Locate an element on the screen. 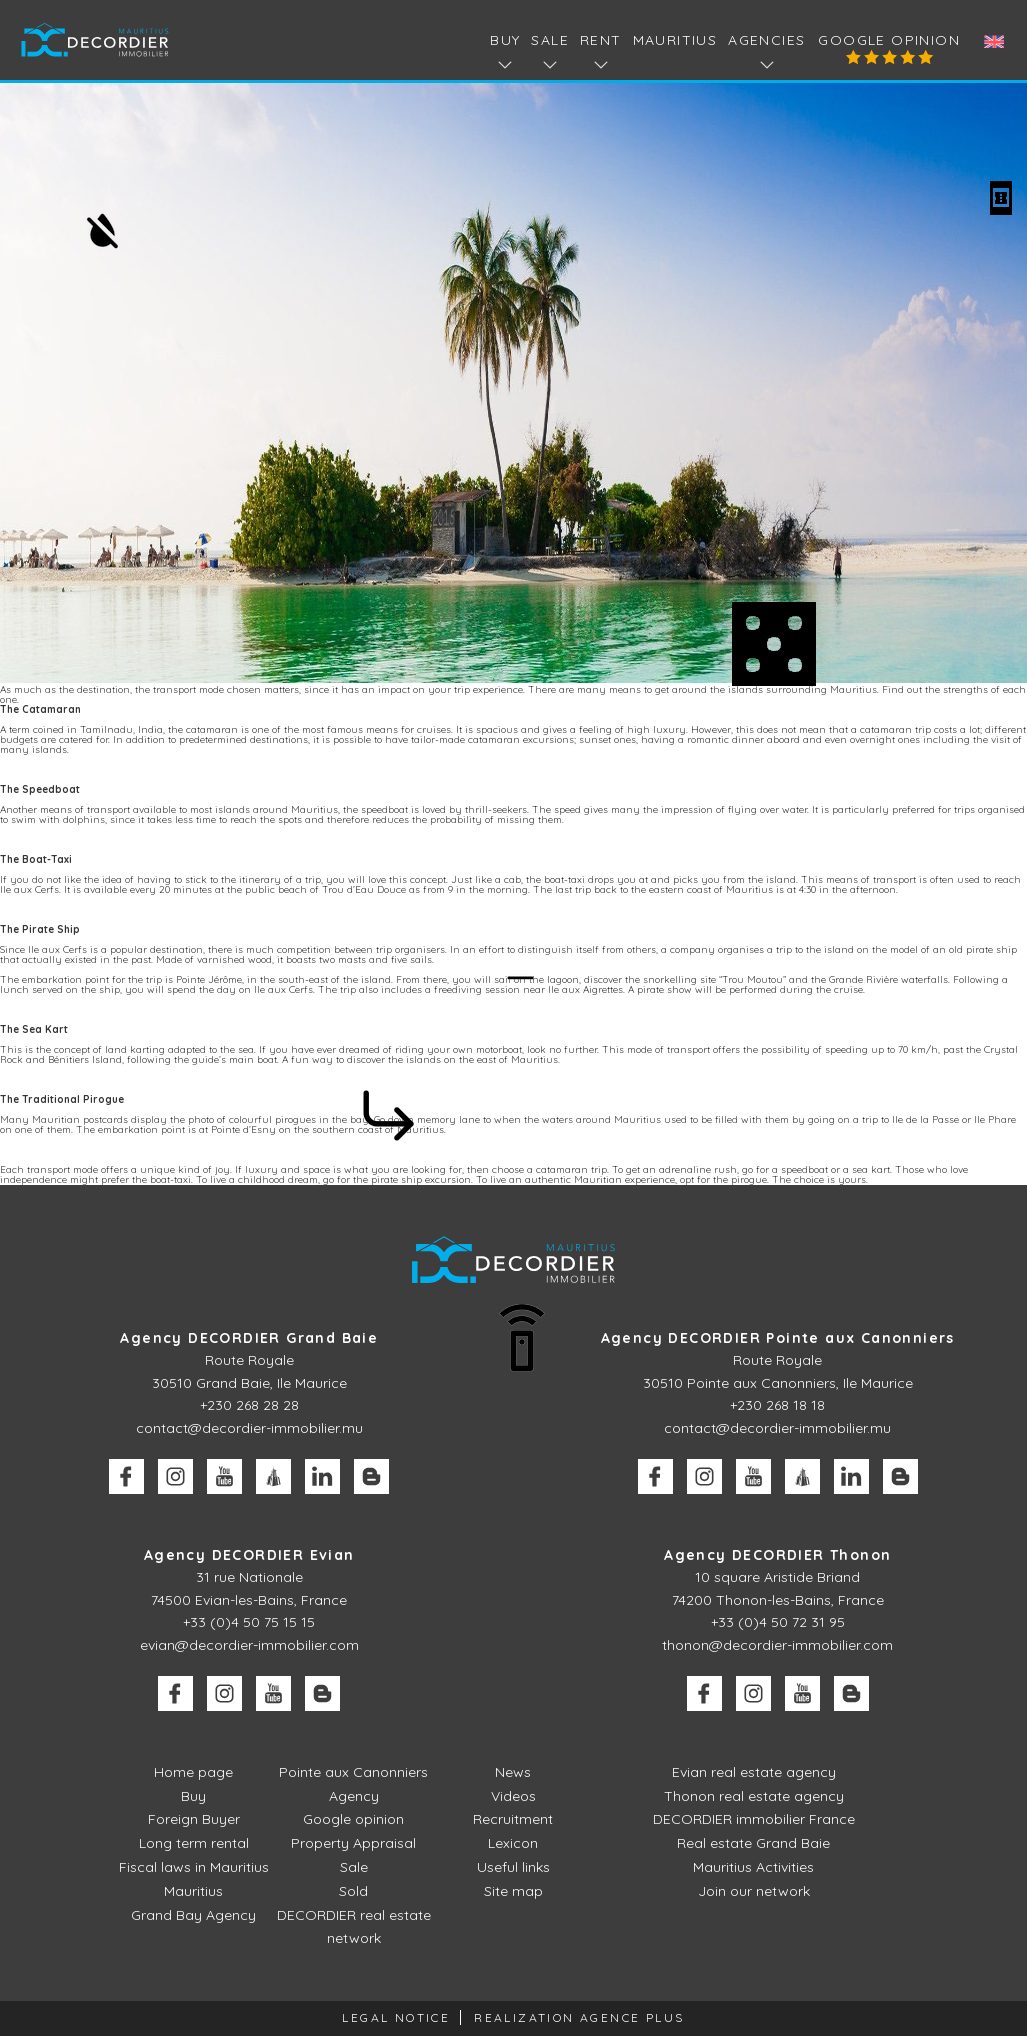 The image size is (1027, 2036). access casino or gambling games is located at coordinates (774, 644).